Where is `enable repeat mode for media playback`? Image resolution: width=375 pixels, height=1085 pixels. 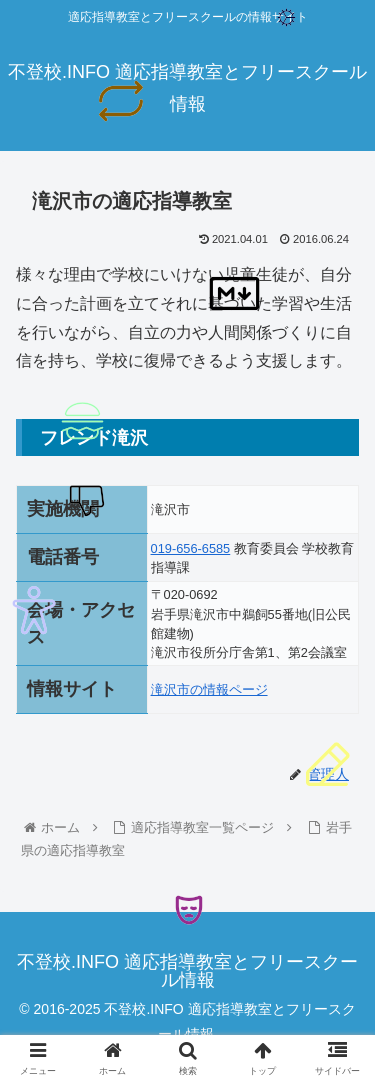
enable repeat mode for media playback is located at coordinates (121, 101).